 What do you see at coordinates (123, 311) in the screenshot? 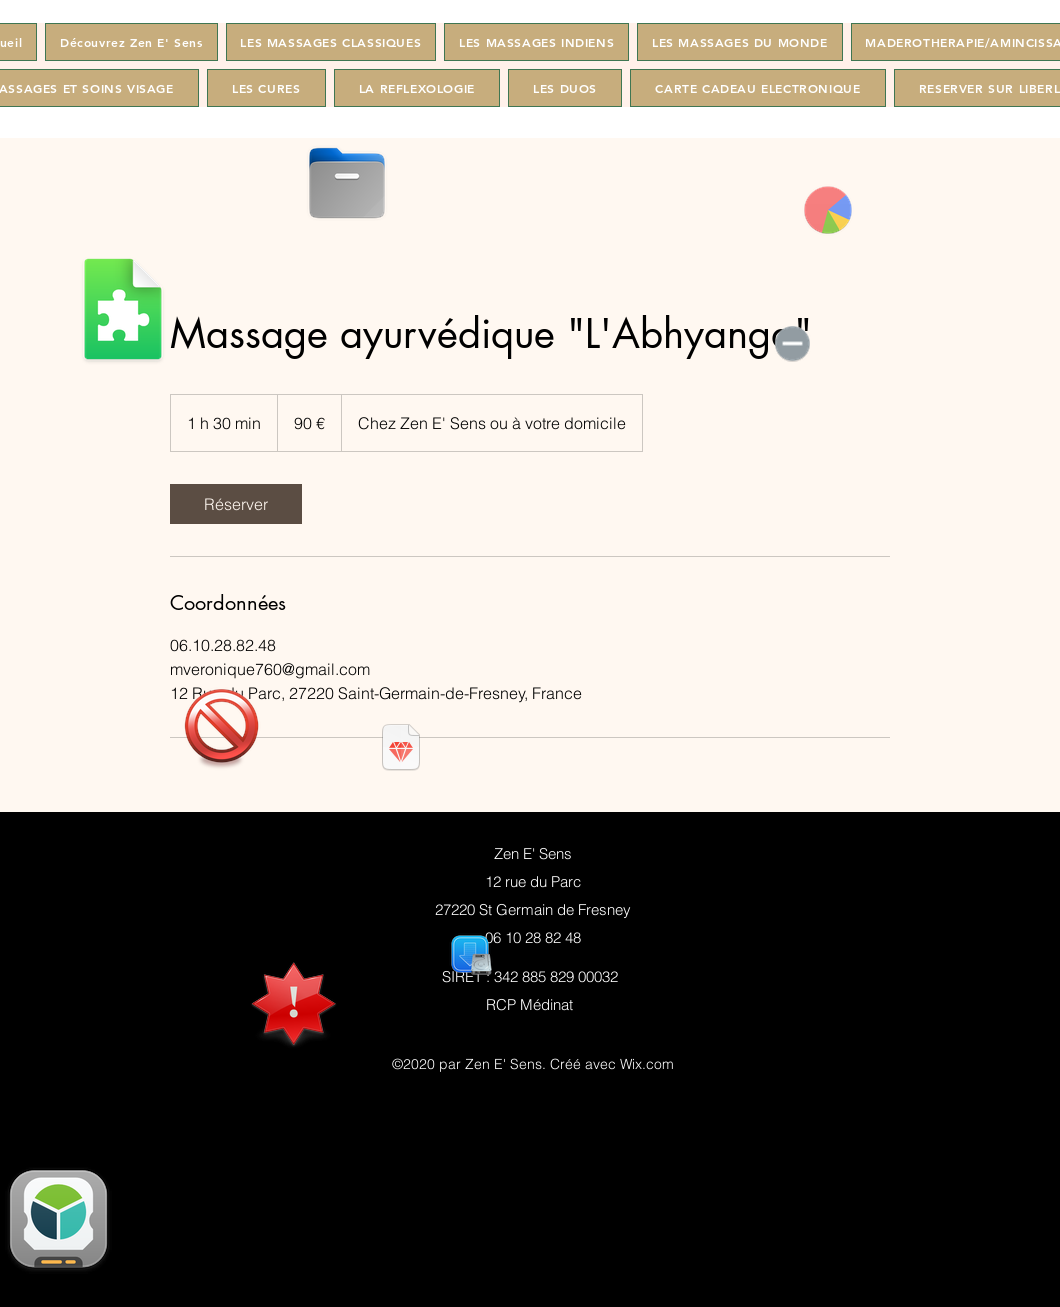
I see `an add-on or extension file type` at bounding box center [123, 311].